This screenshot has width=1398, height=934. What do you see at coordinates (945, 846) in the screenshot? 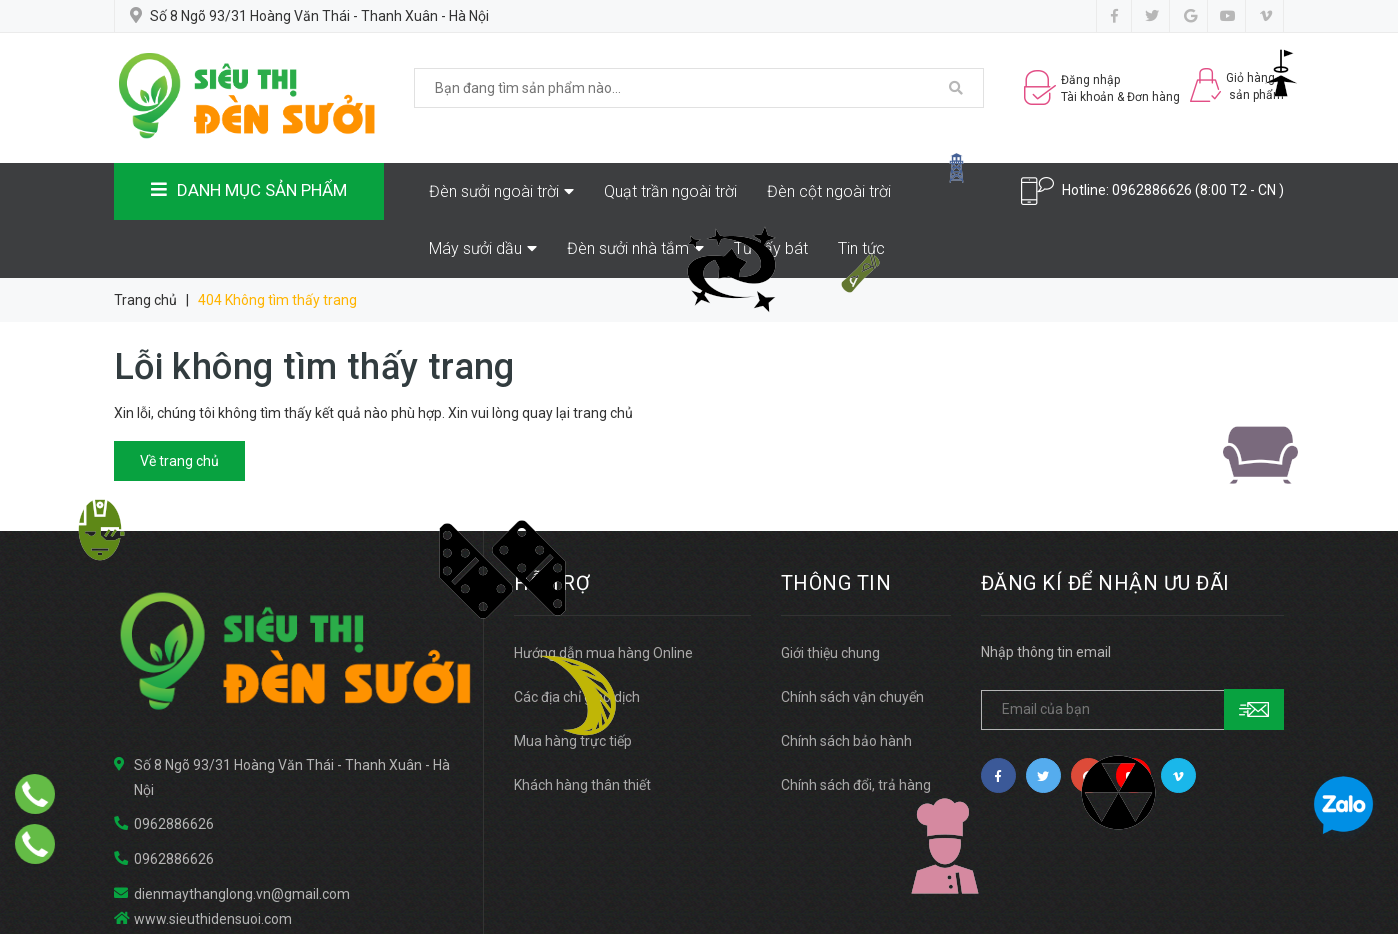
I see `access cooking or recipe features` at bounding box center [945, 846].